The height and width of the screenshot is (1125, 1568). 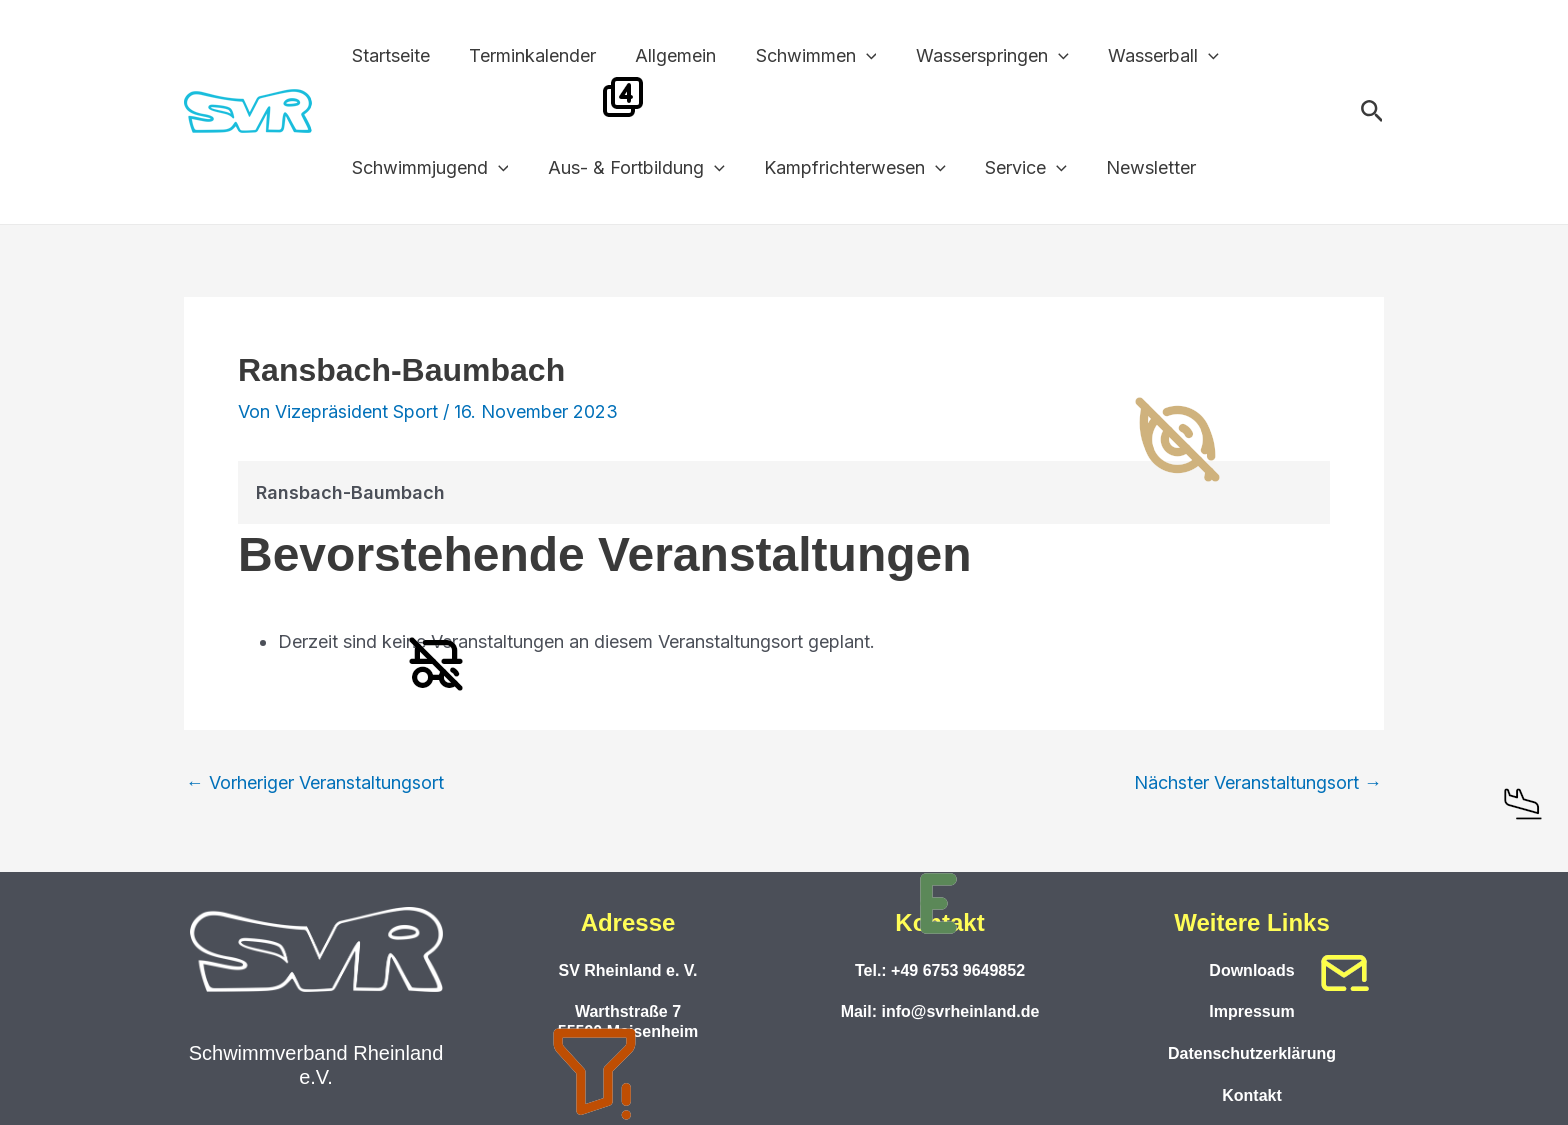 What do you see at coordinates (1344, 973) in the screenshot?
I see `remove an email from your inbox` at bounding box center [1344, 973].